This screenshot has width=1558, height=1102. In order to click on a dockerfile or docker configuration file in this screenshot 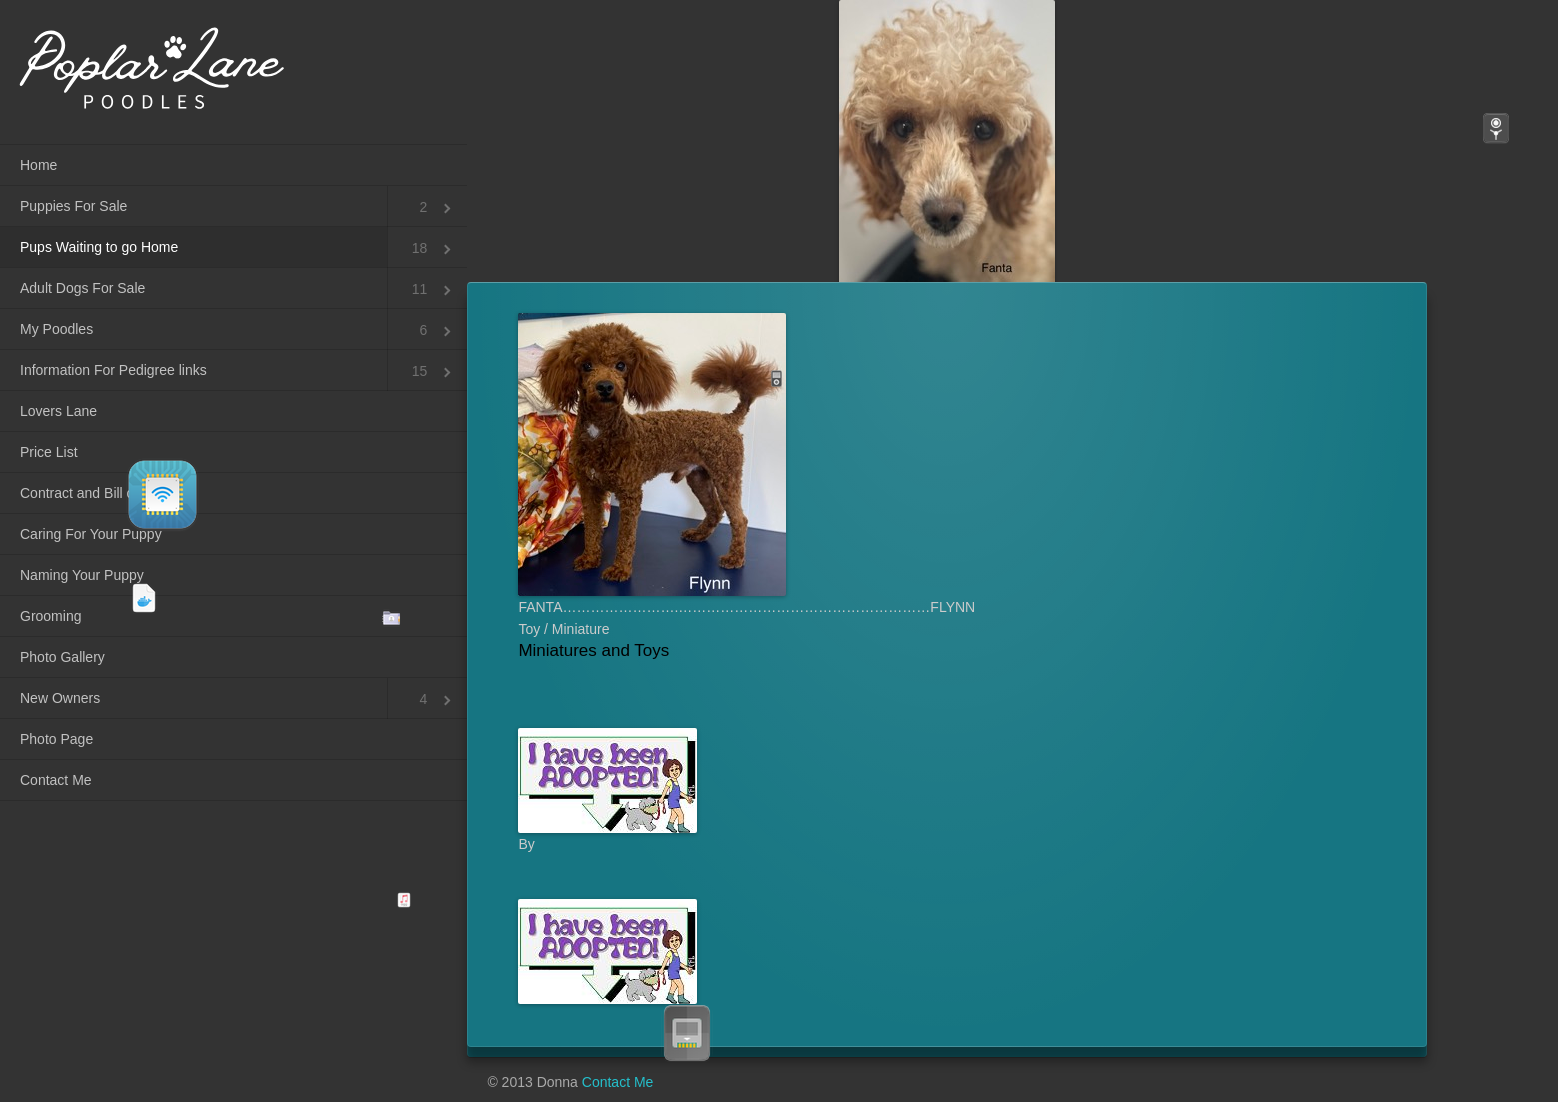, I will do `click(144, 598)`.